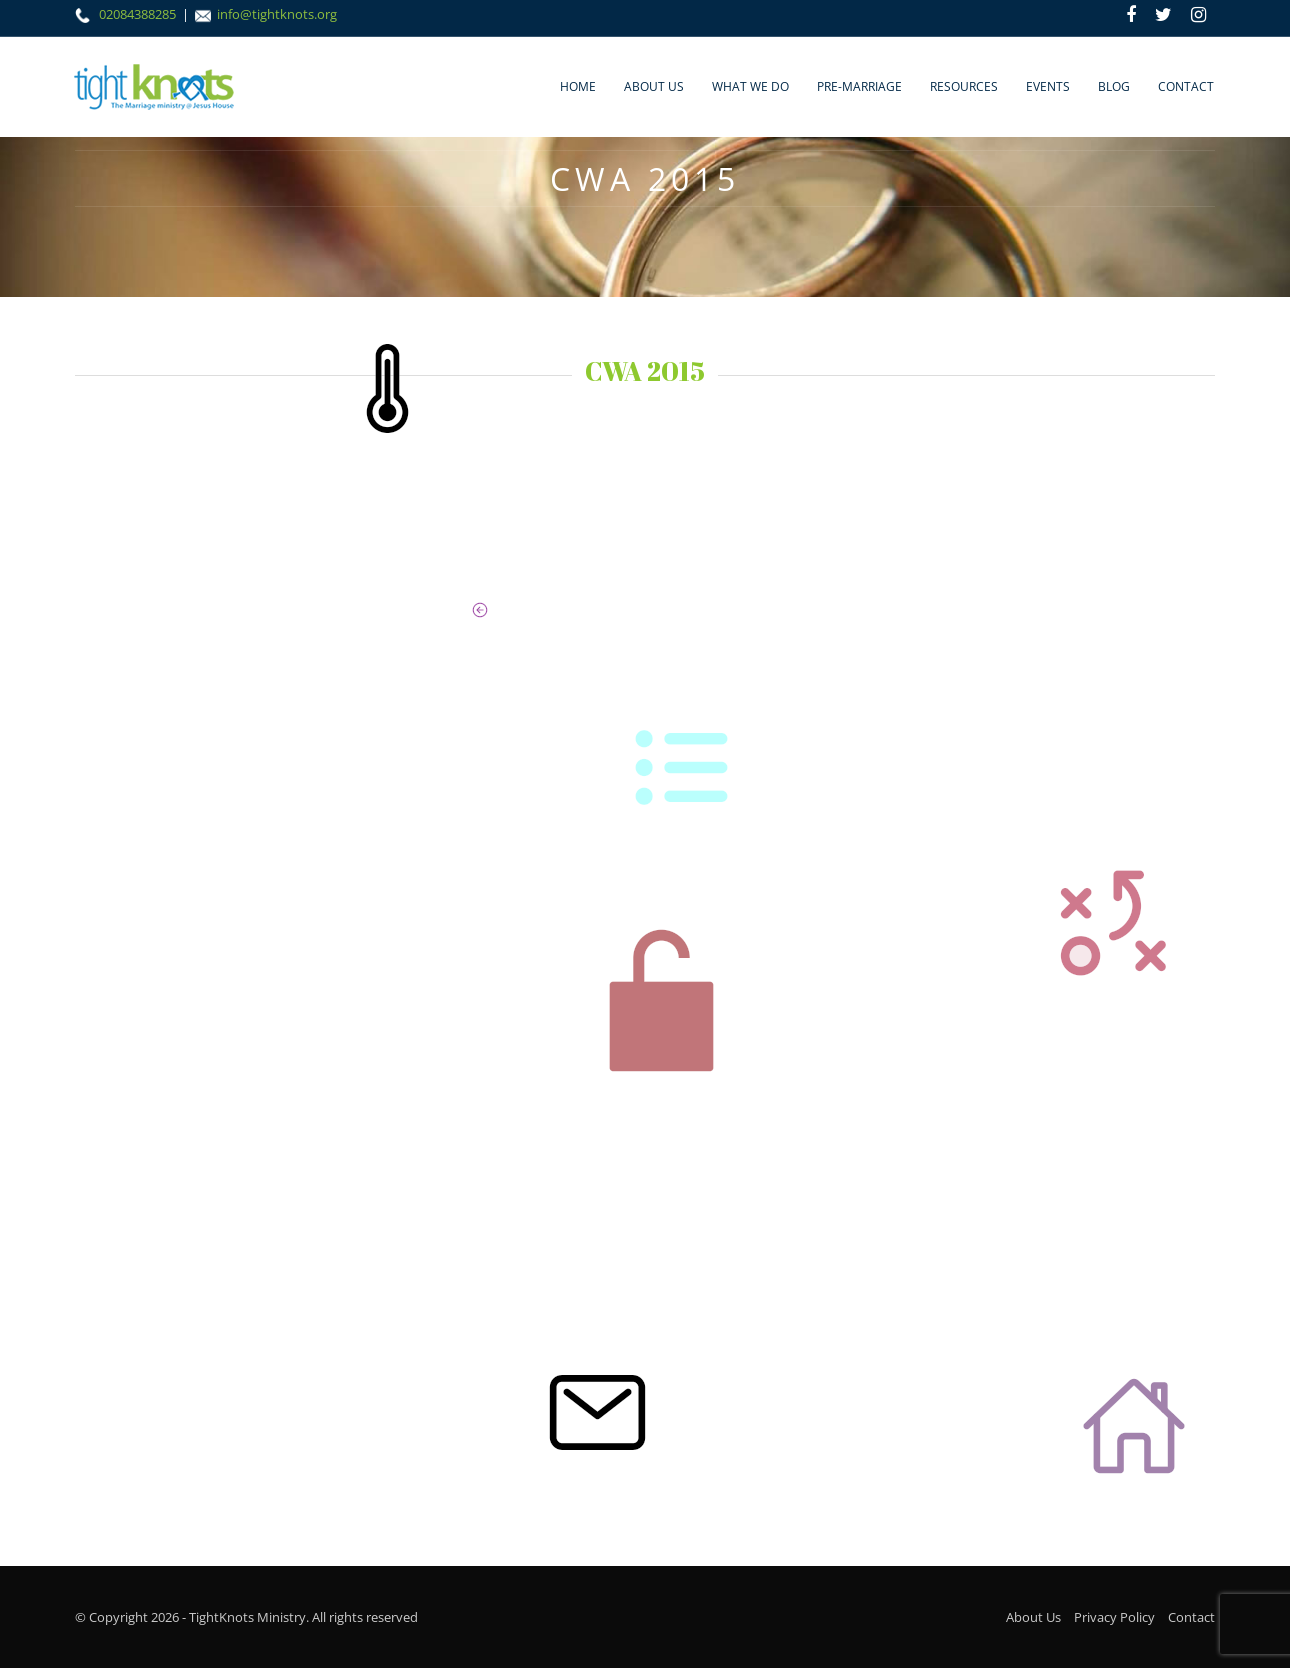  What do you see at coordinates (1134, 1426) in the screenshot?
I see `navigate to home screen` at bounding box center [1134, 1426].